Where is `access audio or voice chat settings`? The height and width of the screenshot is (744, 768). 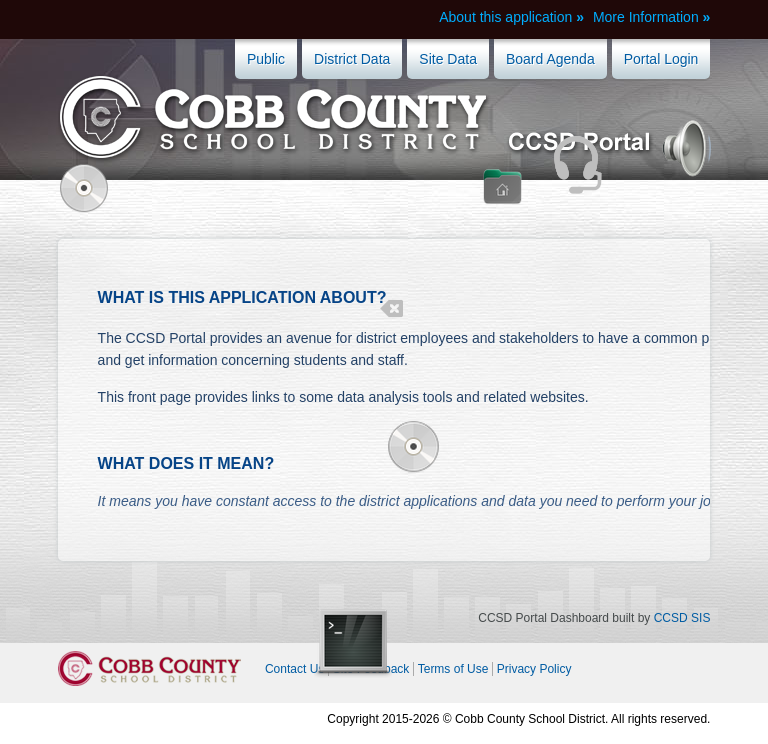 access audio or voice chat settings is located at coordinates (576, 165).